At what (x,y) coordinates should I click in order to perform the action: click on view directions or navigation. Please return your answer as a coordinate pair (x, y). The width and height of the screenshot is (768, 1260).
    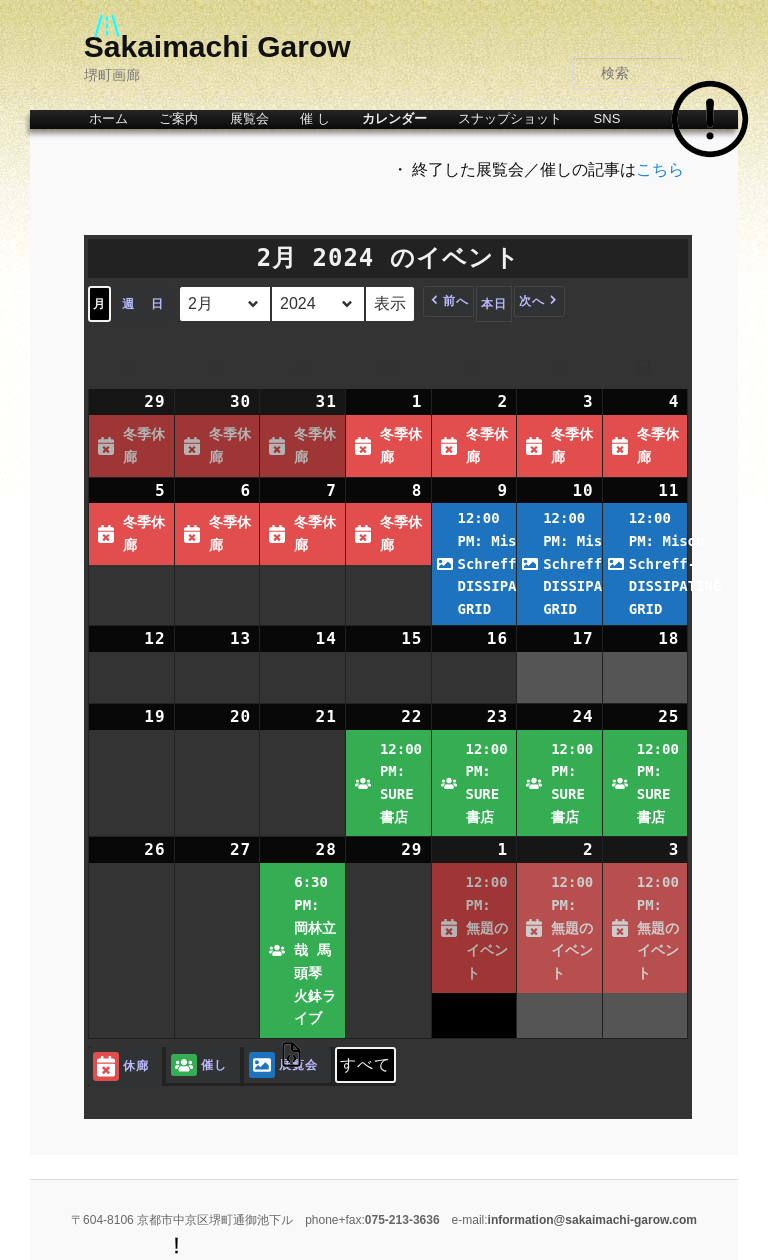
    Looking at the image, I should click on (107, 26).